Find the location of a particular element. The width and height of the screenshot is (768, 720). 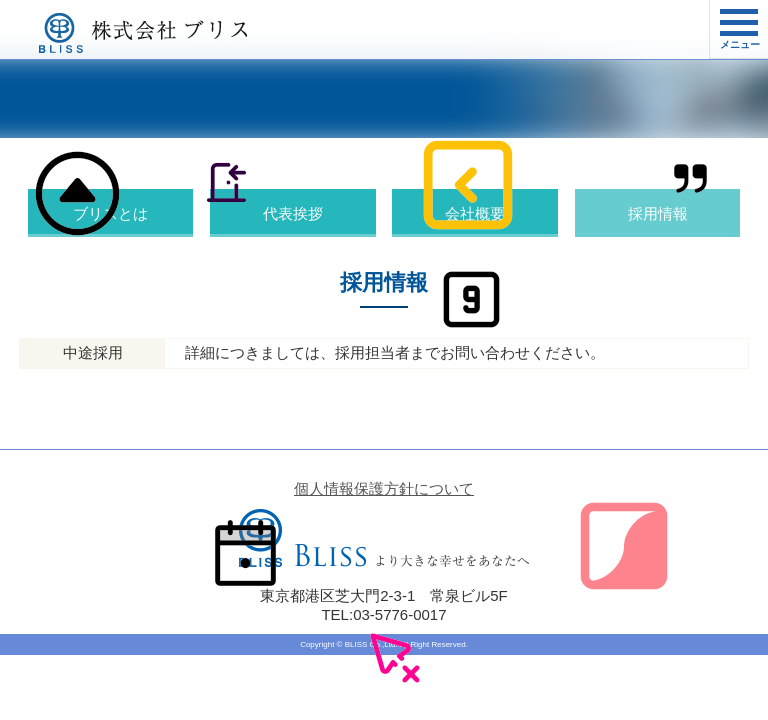

adjust display contrast settings is located at coordinates (624, 546).